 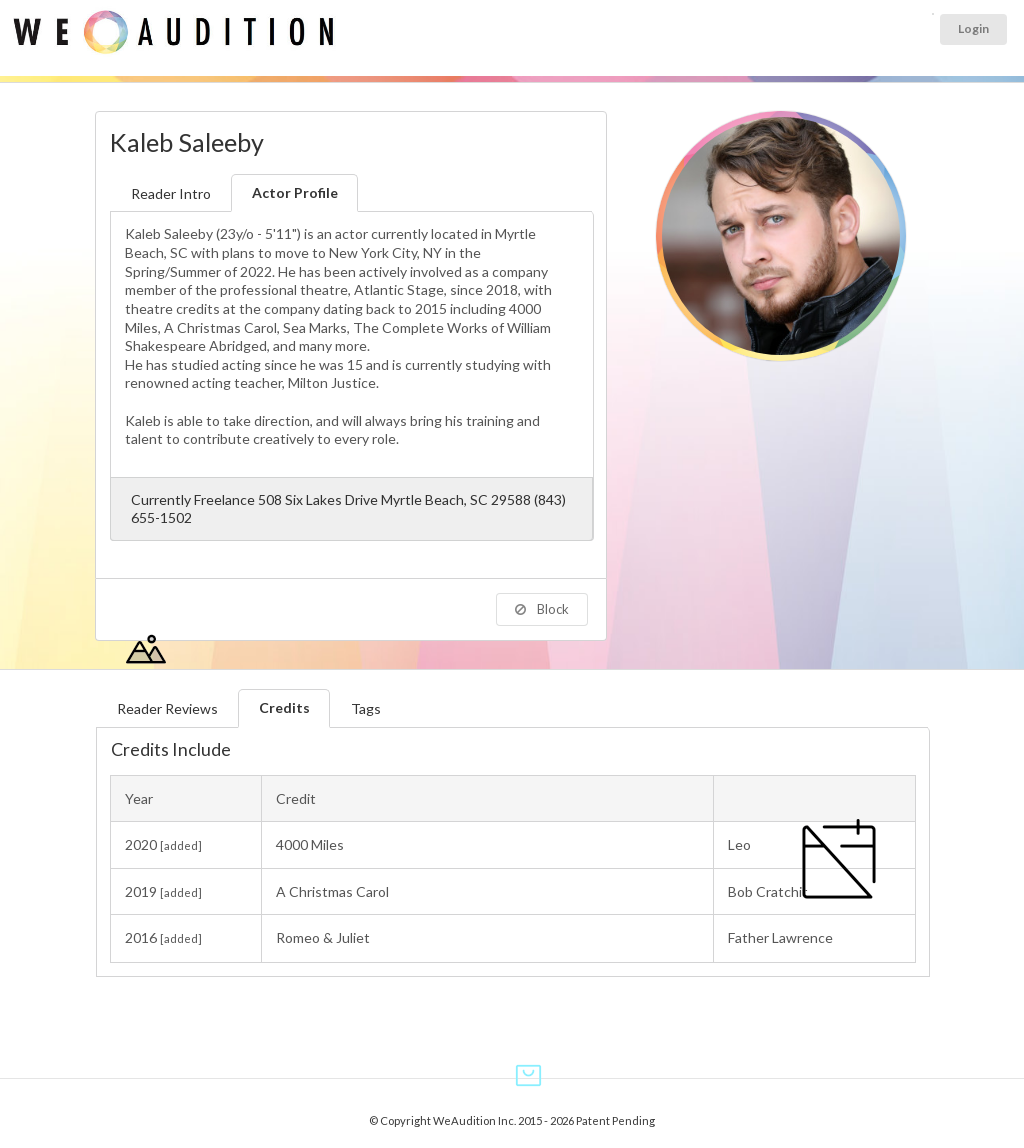 I want to click on view photos or image gallery, so click(x=146, y=651).